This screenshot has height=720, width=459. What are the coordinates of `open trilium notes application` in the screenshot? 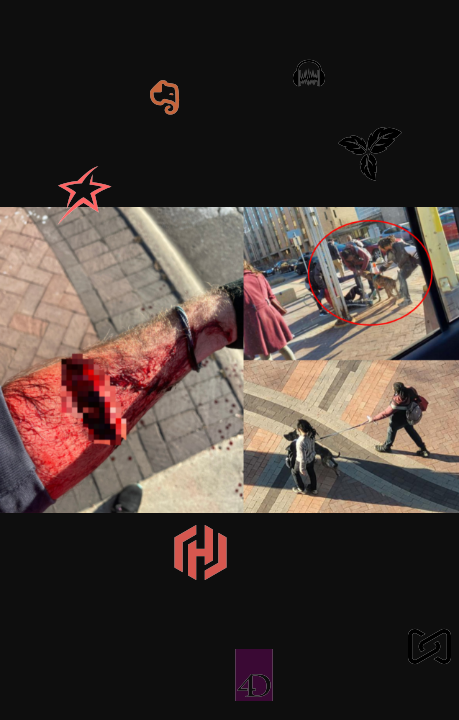 It's located at (370, 154).